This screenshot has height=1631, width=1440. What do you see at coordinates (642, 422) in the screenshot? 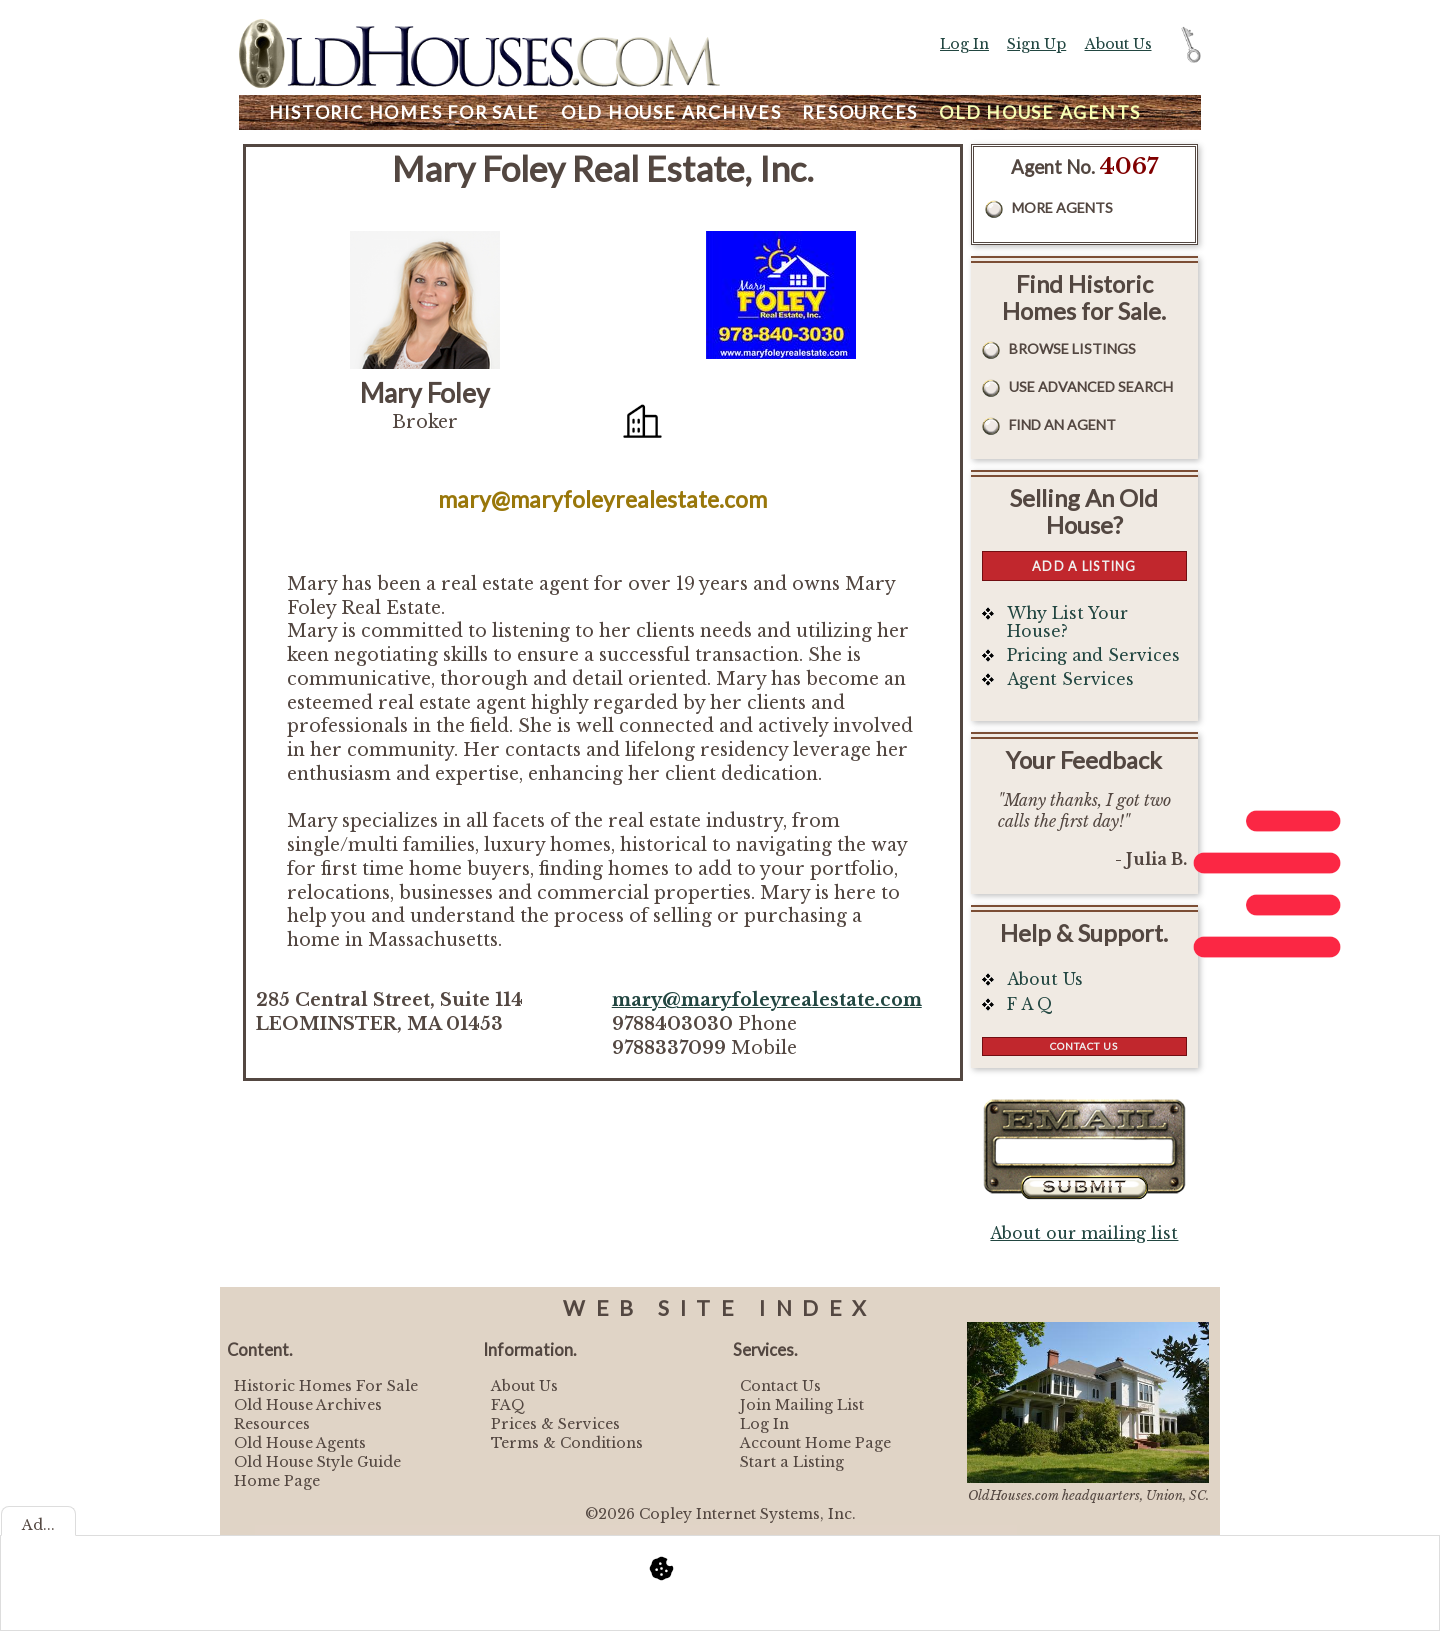
I see `view nearby buildings or properties` at bounding box center [642, 422].